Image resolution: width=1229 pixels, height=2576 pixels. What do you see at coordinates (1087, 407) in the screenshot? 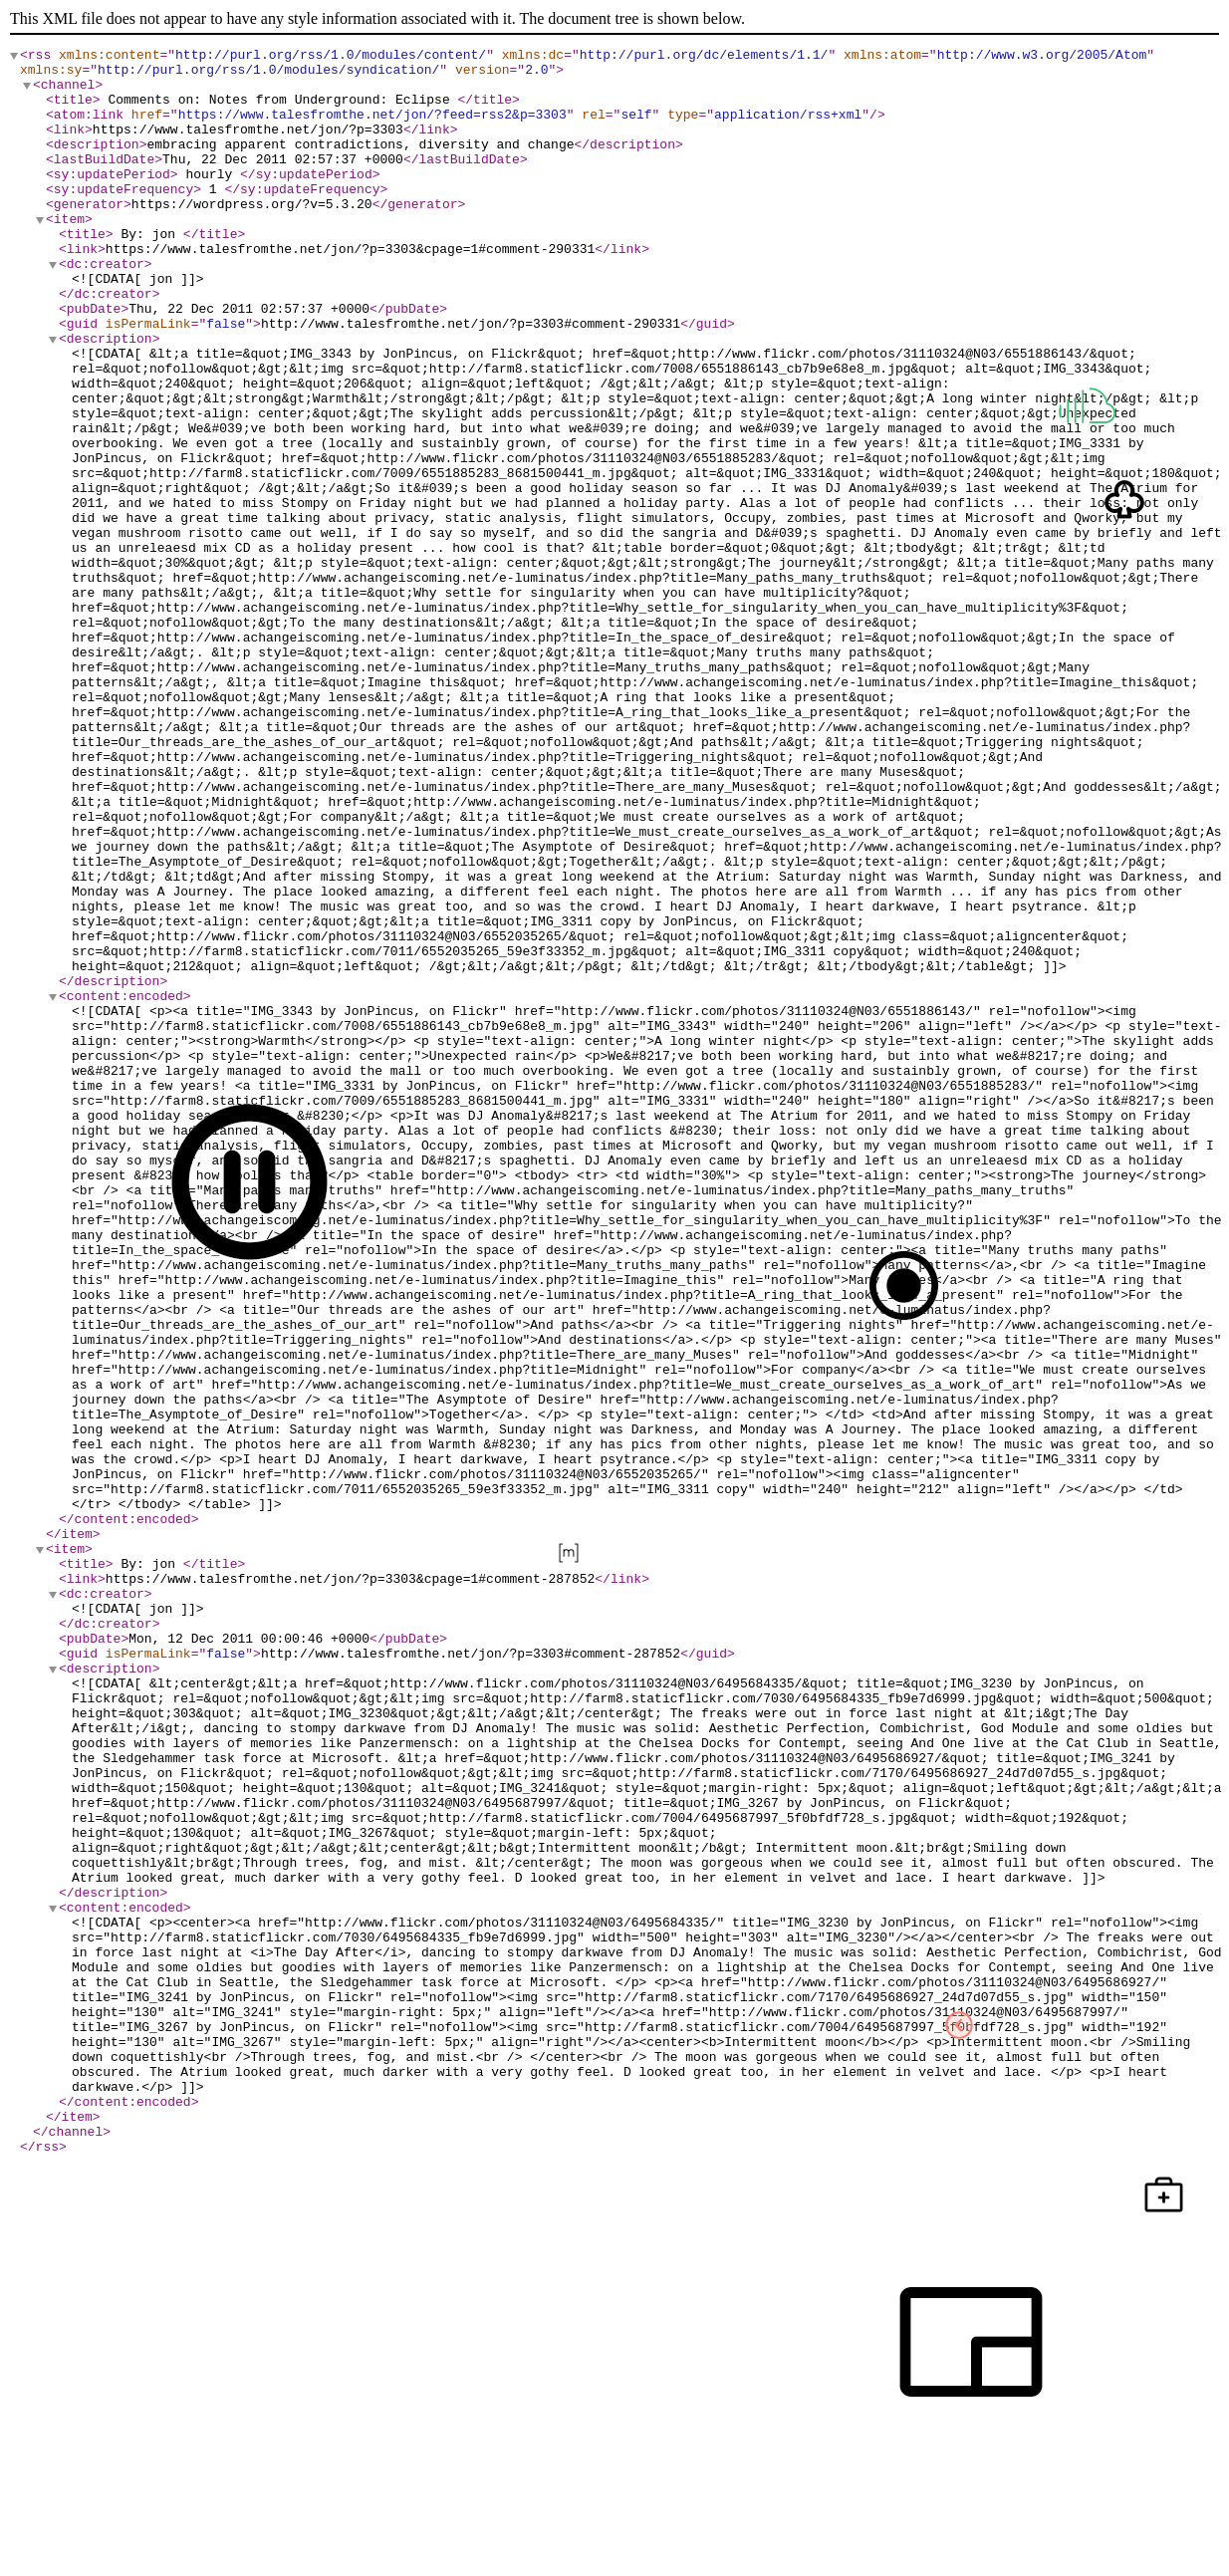
I see `open soundcloud app` at bounding box center [1087, 407].